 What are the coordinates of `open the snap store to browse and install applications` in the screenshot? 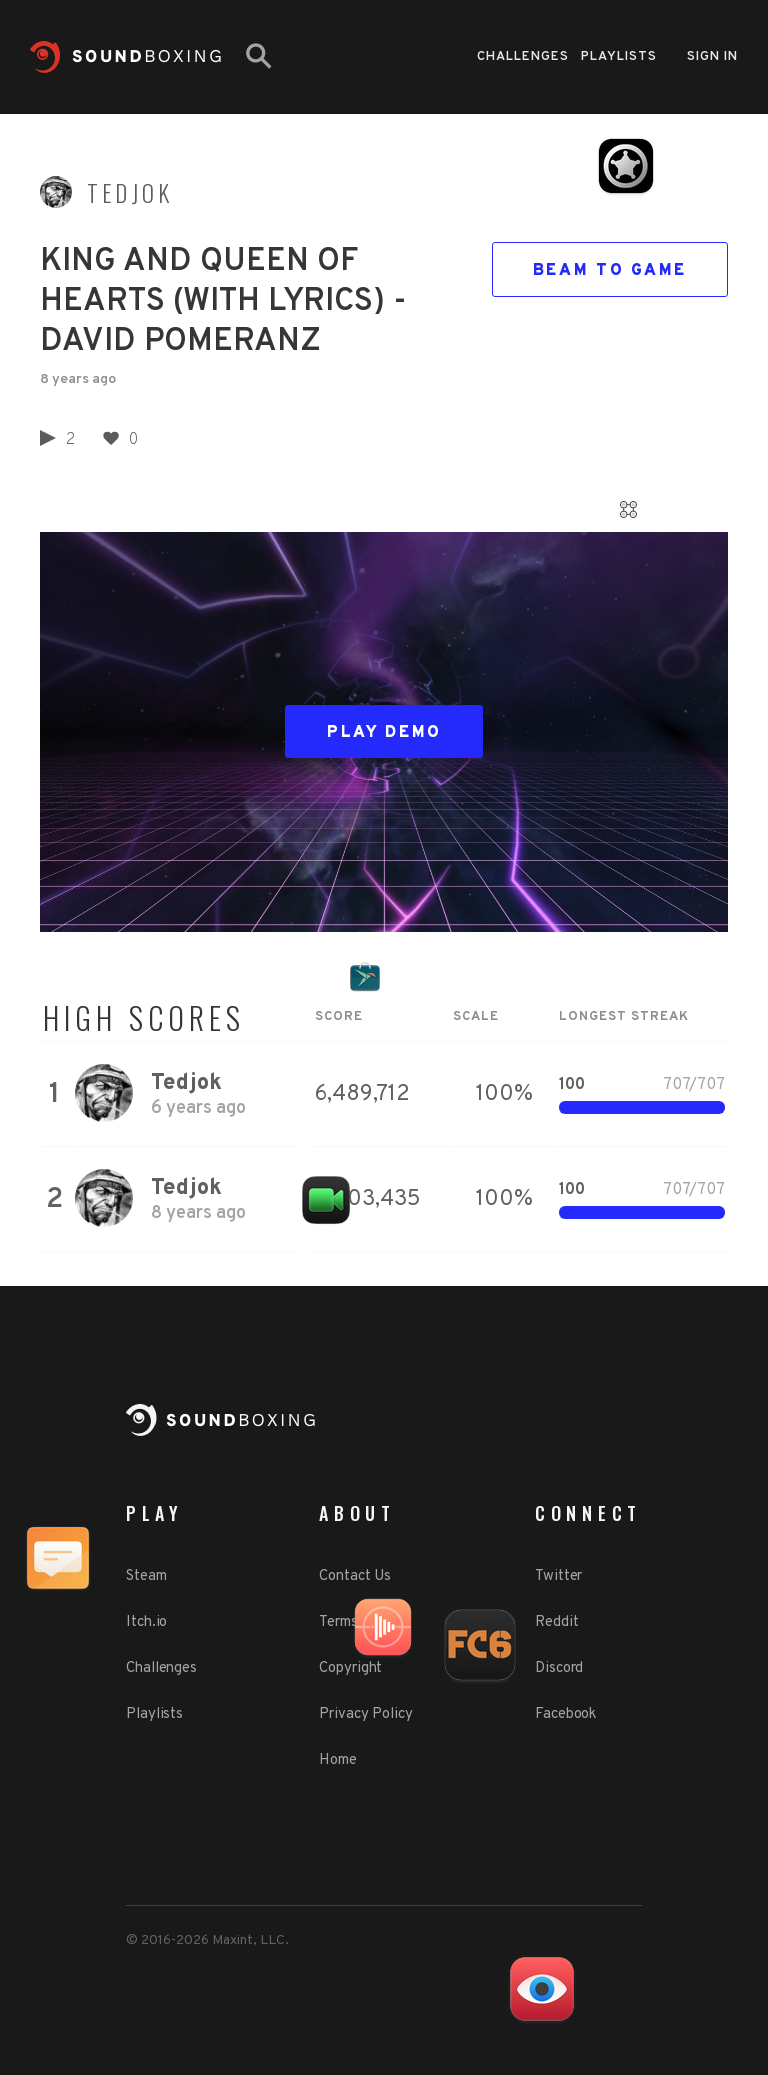 It's located at (365, 978).